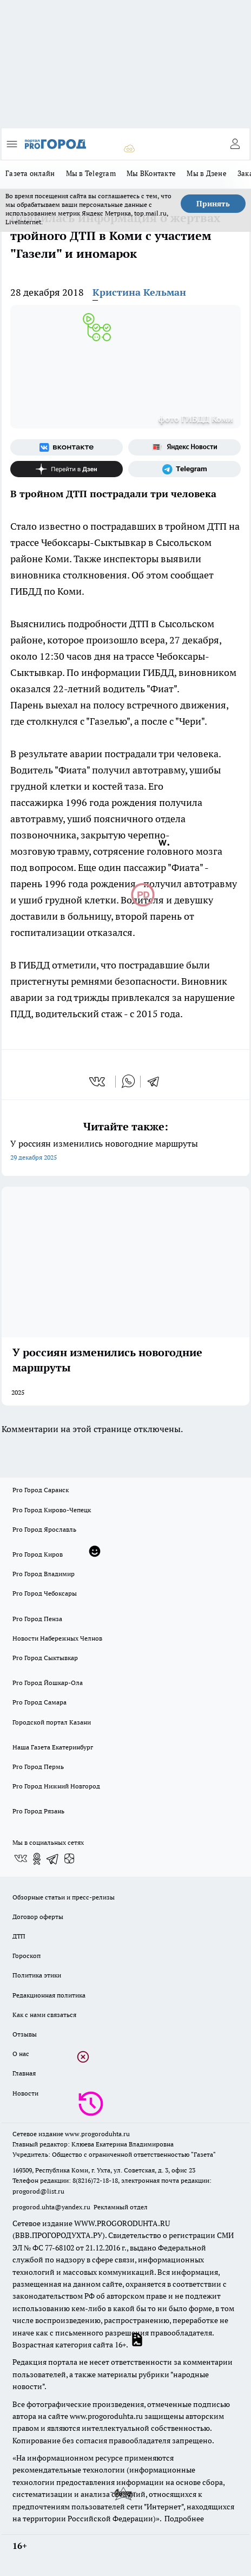 The height and width of the screenshot is (2576, 251). Describe the element at coordinates (97, 327) in the screenshot. I see `github actions workflow automation logo` at that location.